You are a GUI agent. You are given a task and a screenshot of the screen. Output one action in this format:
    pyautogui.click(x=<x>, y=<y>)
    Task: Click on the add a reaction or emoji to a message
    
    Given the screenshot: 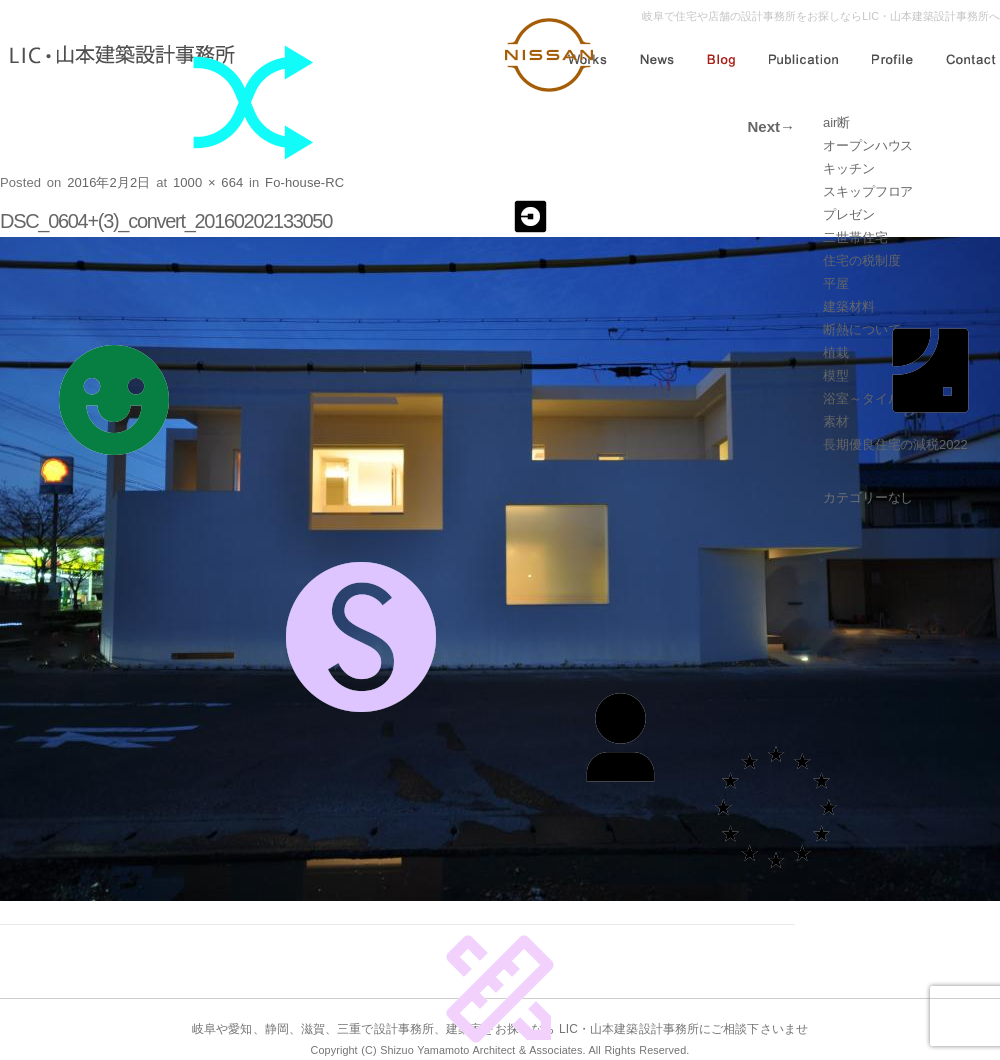 What is the action you would take?
    pyautogui.click(x=114, y=400)
    